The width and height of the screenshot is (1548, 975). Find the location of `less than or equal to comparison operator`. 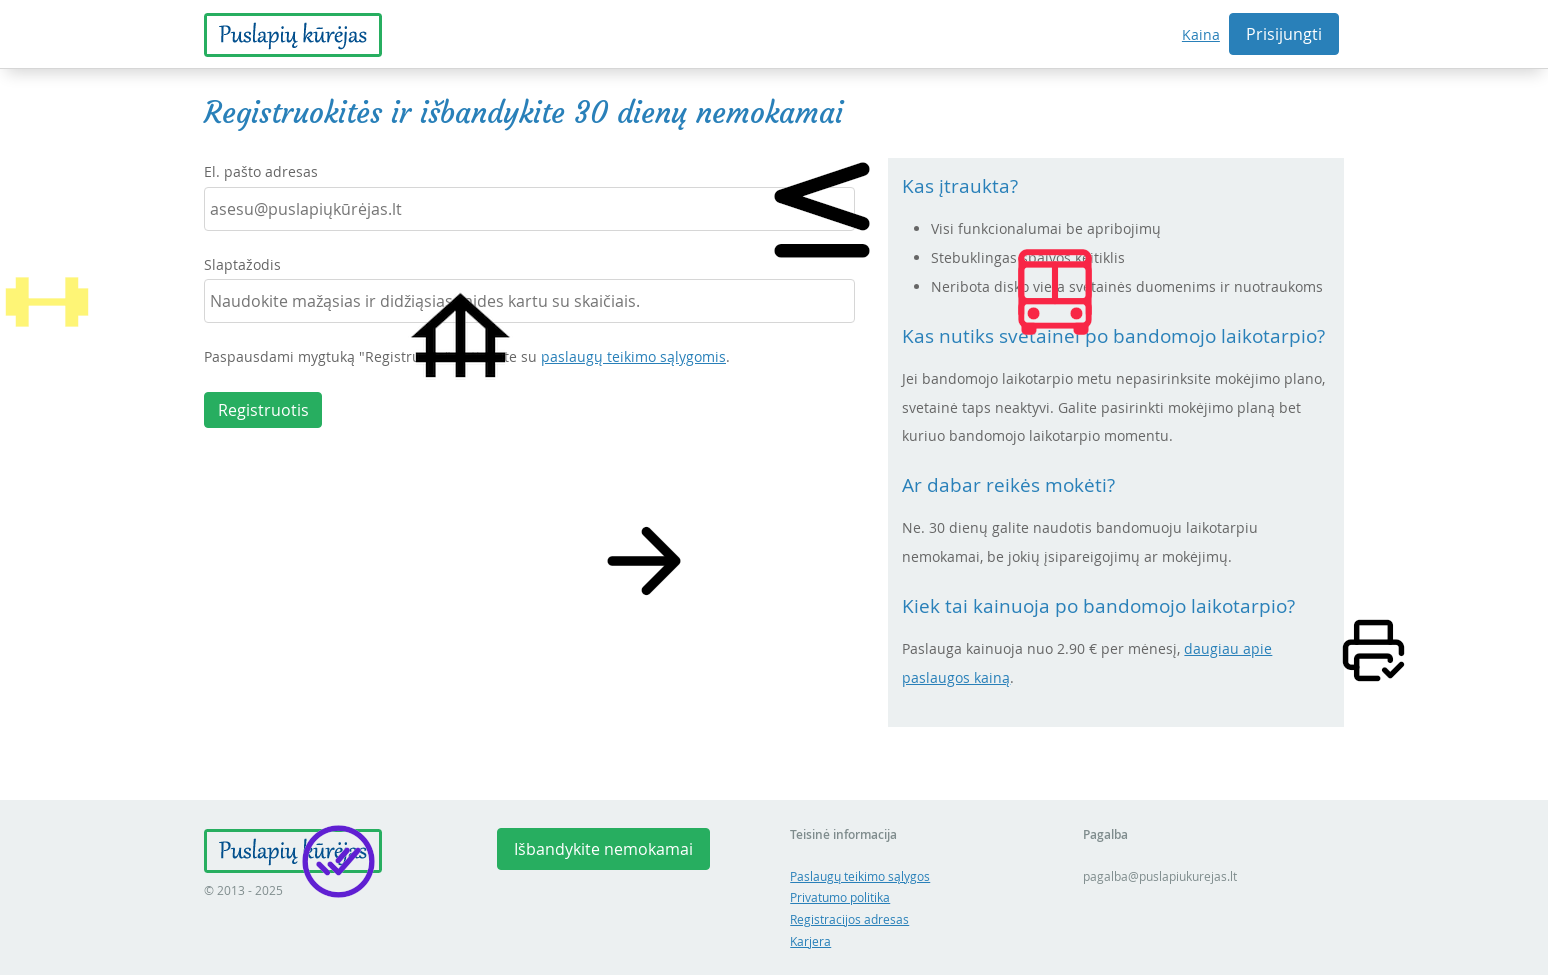

less than or equal to comparison operator is located at coordinates (822, 210).